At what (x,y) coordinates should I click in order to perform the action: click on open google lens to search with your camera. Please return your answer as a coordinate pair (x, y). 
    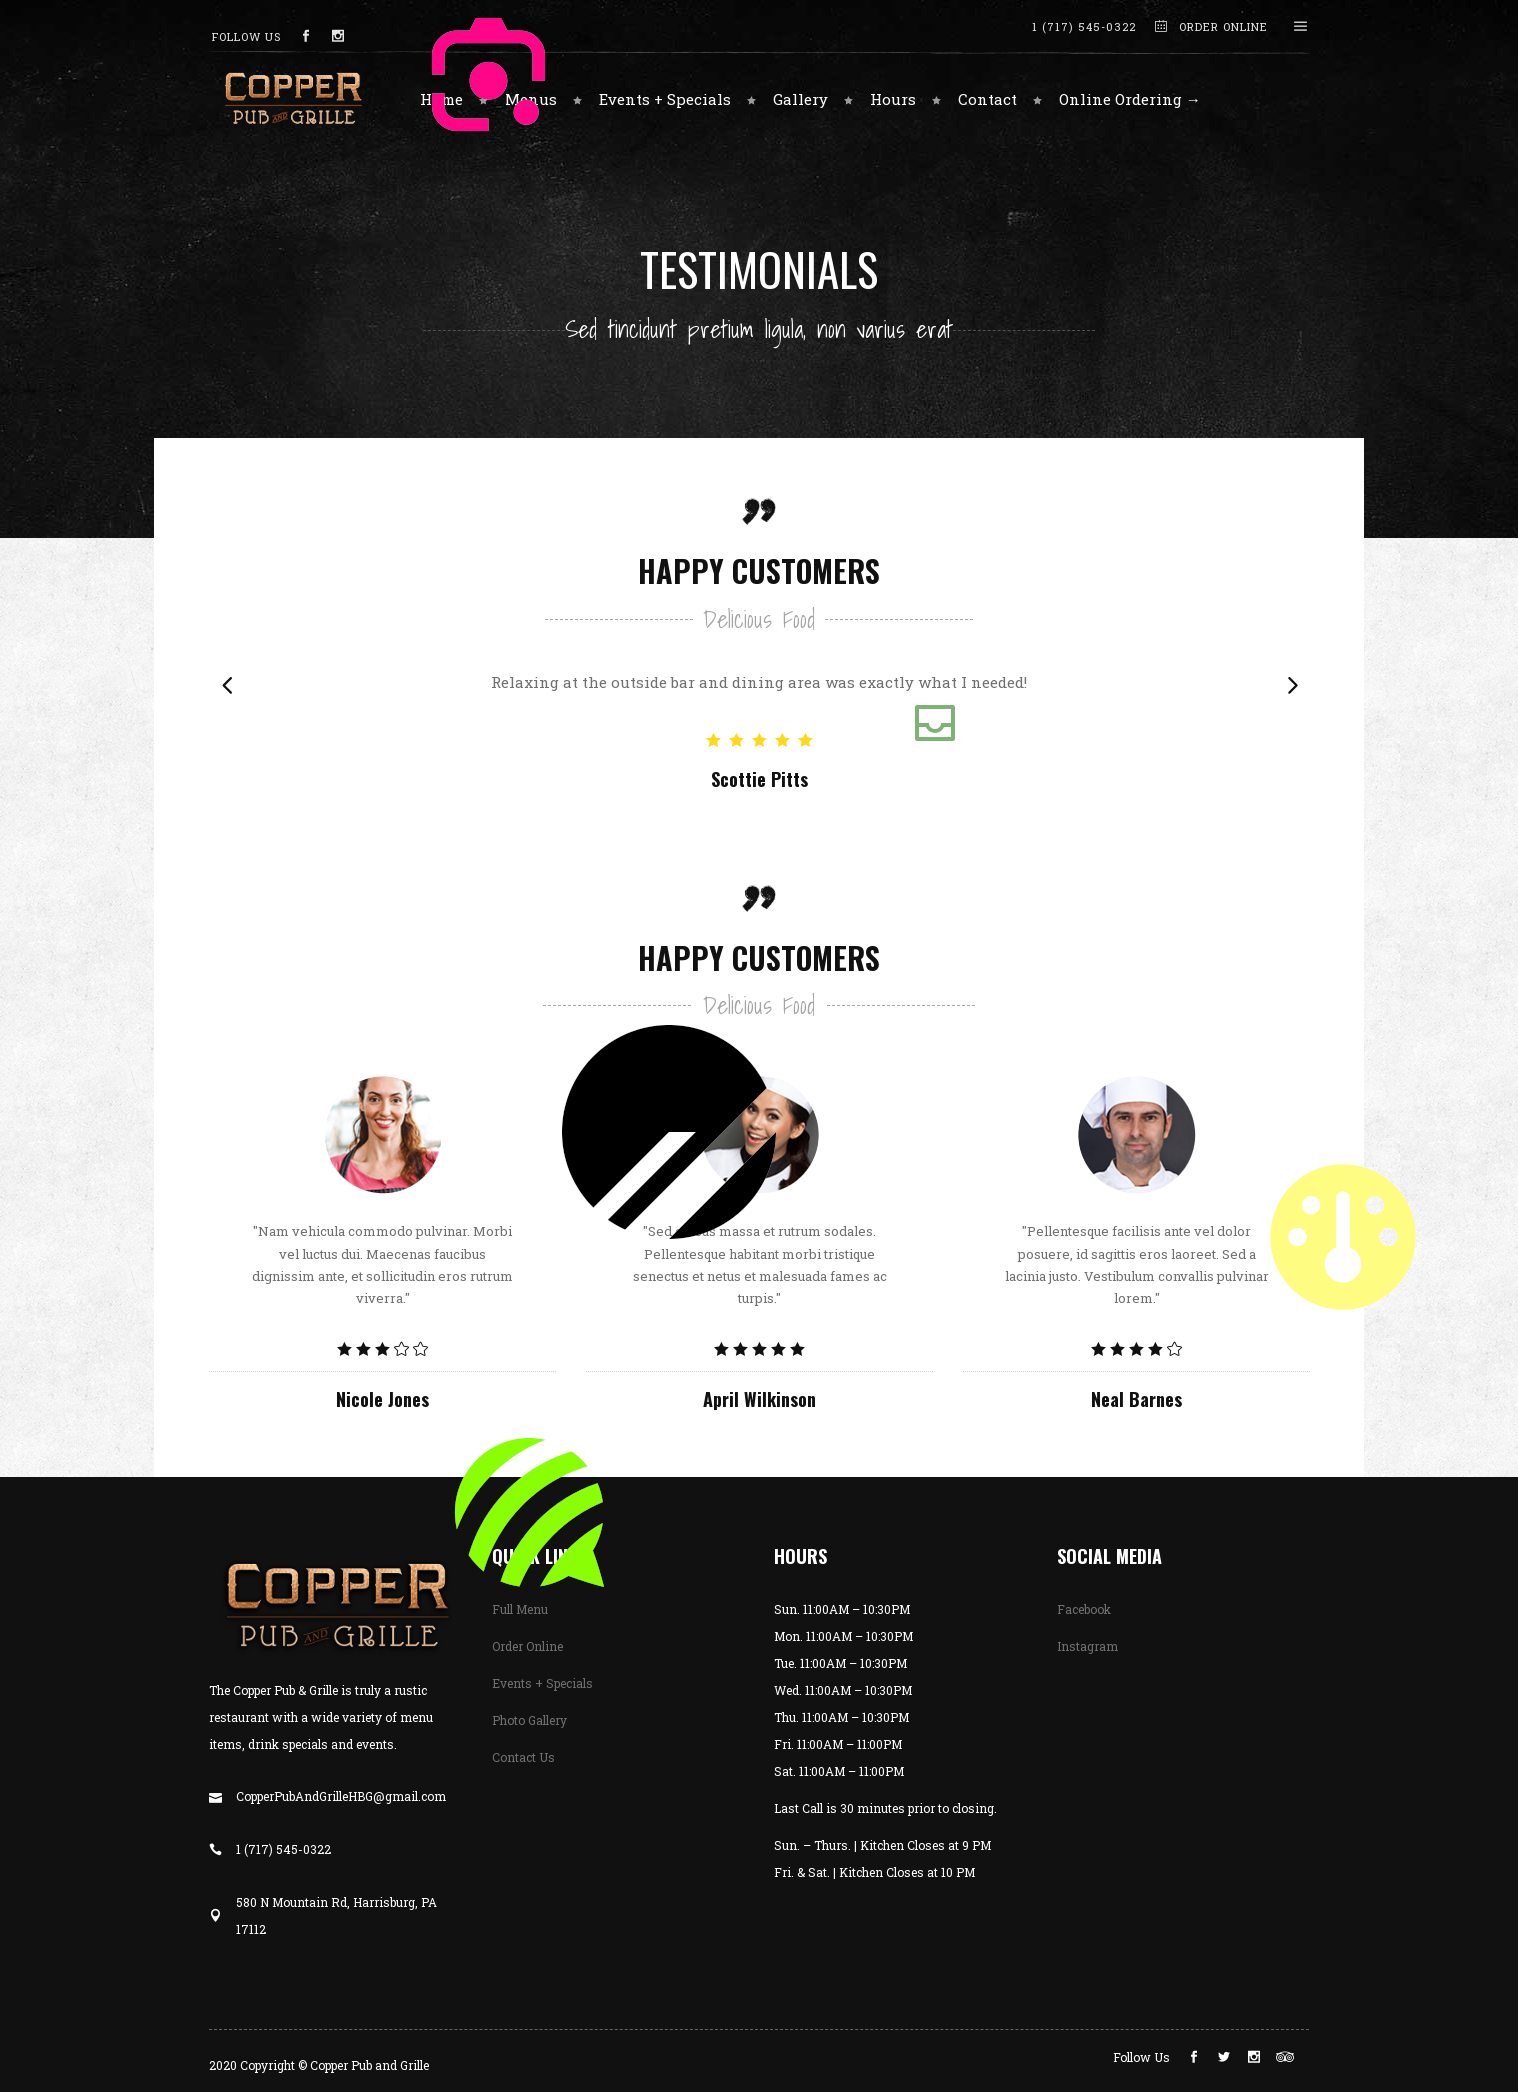
    Looking at the image, I should click on (488, 74).